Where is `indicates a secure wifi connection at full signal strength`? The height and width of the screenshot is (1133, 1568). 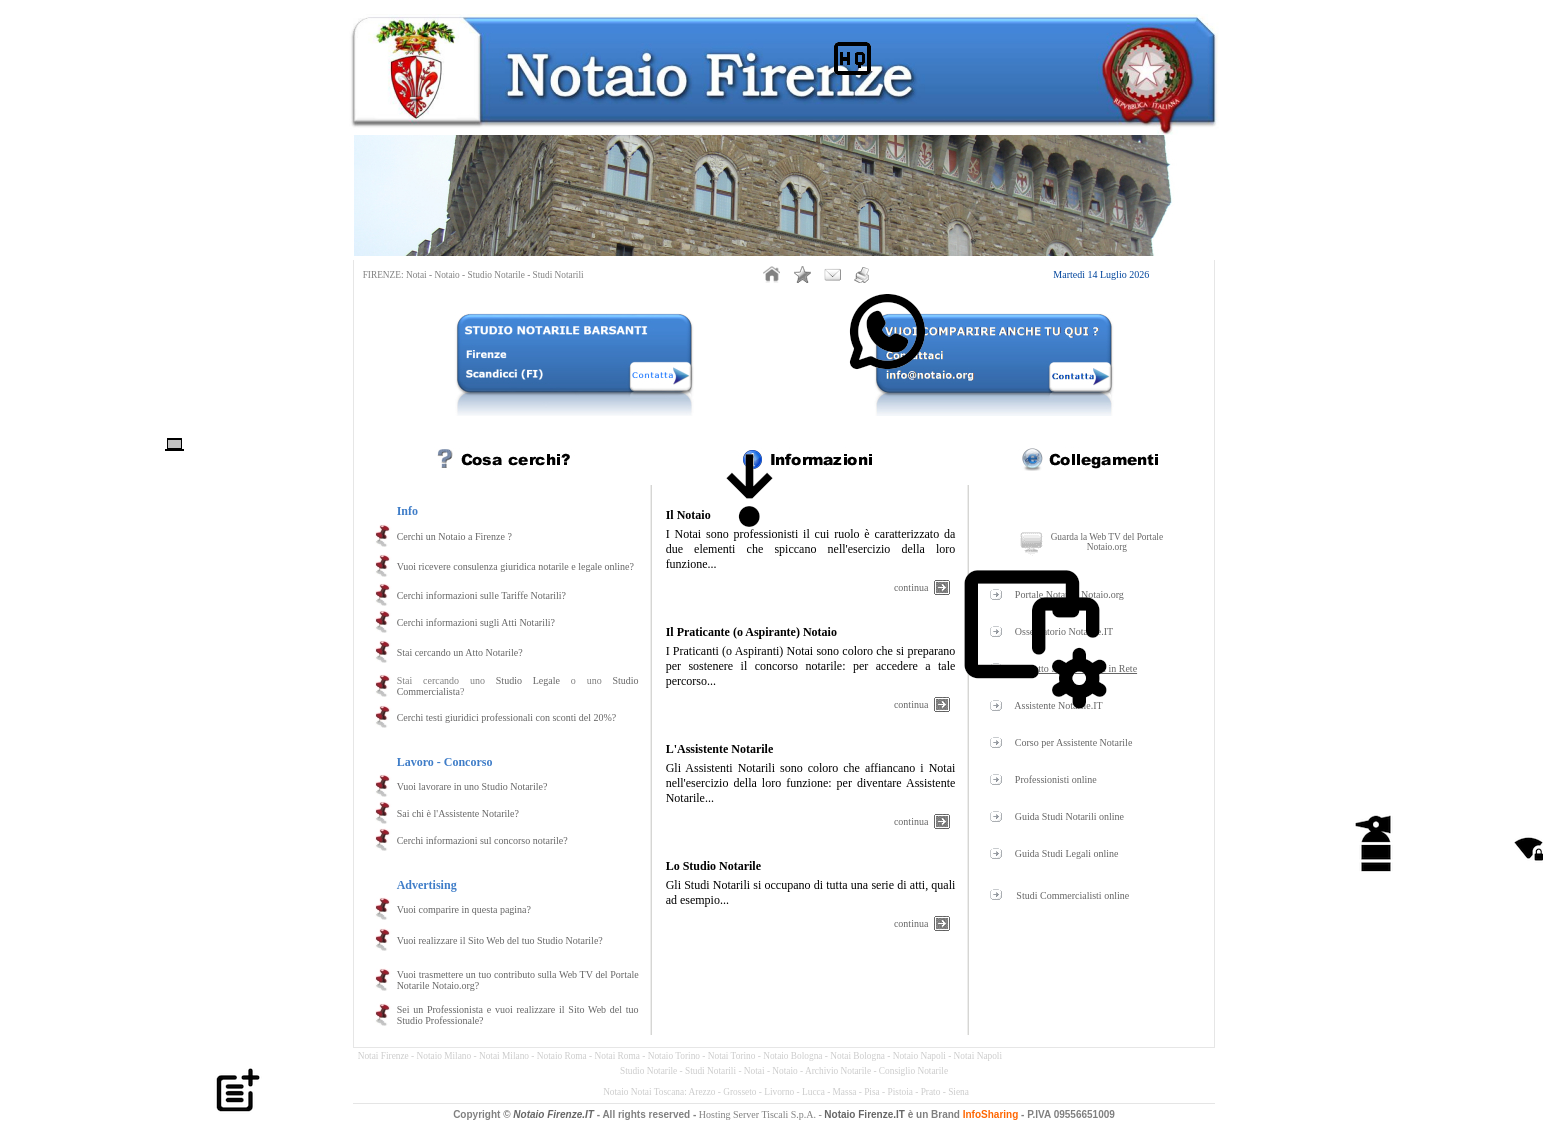 indicates a secure wifi connection at full signal strength is located at coordinates (1528, 848).